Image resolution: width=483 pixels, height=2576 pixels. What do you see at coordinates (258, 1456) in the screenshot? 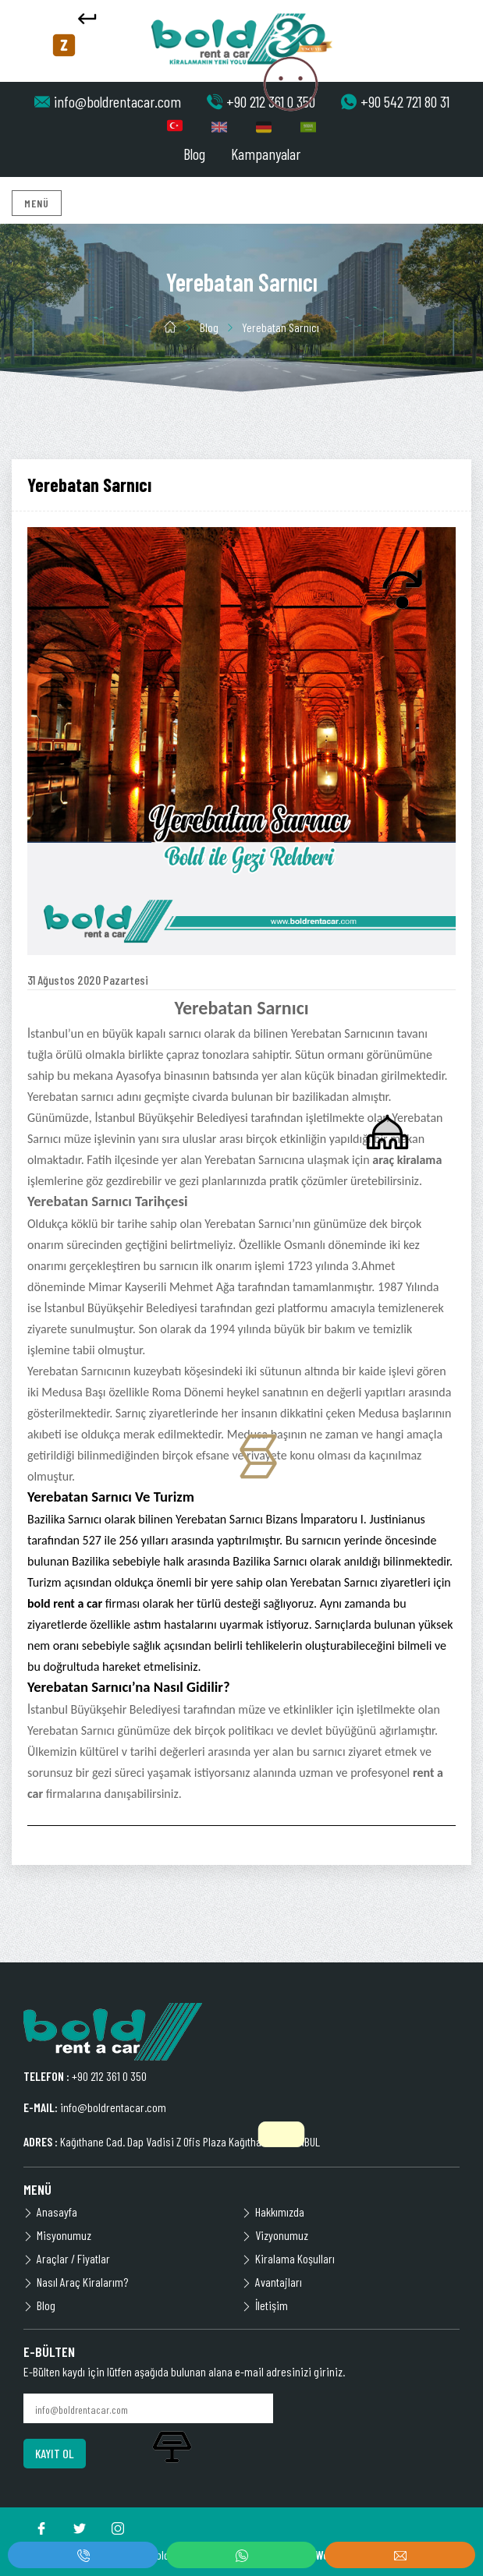
I see `view source map or code mapping` at bounding box center [258, 1456].